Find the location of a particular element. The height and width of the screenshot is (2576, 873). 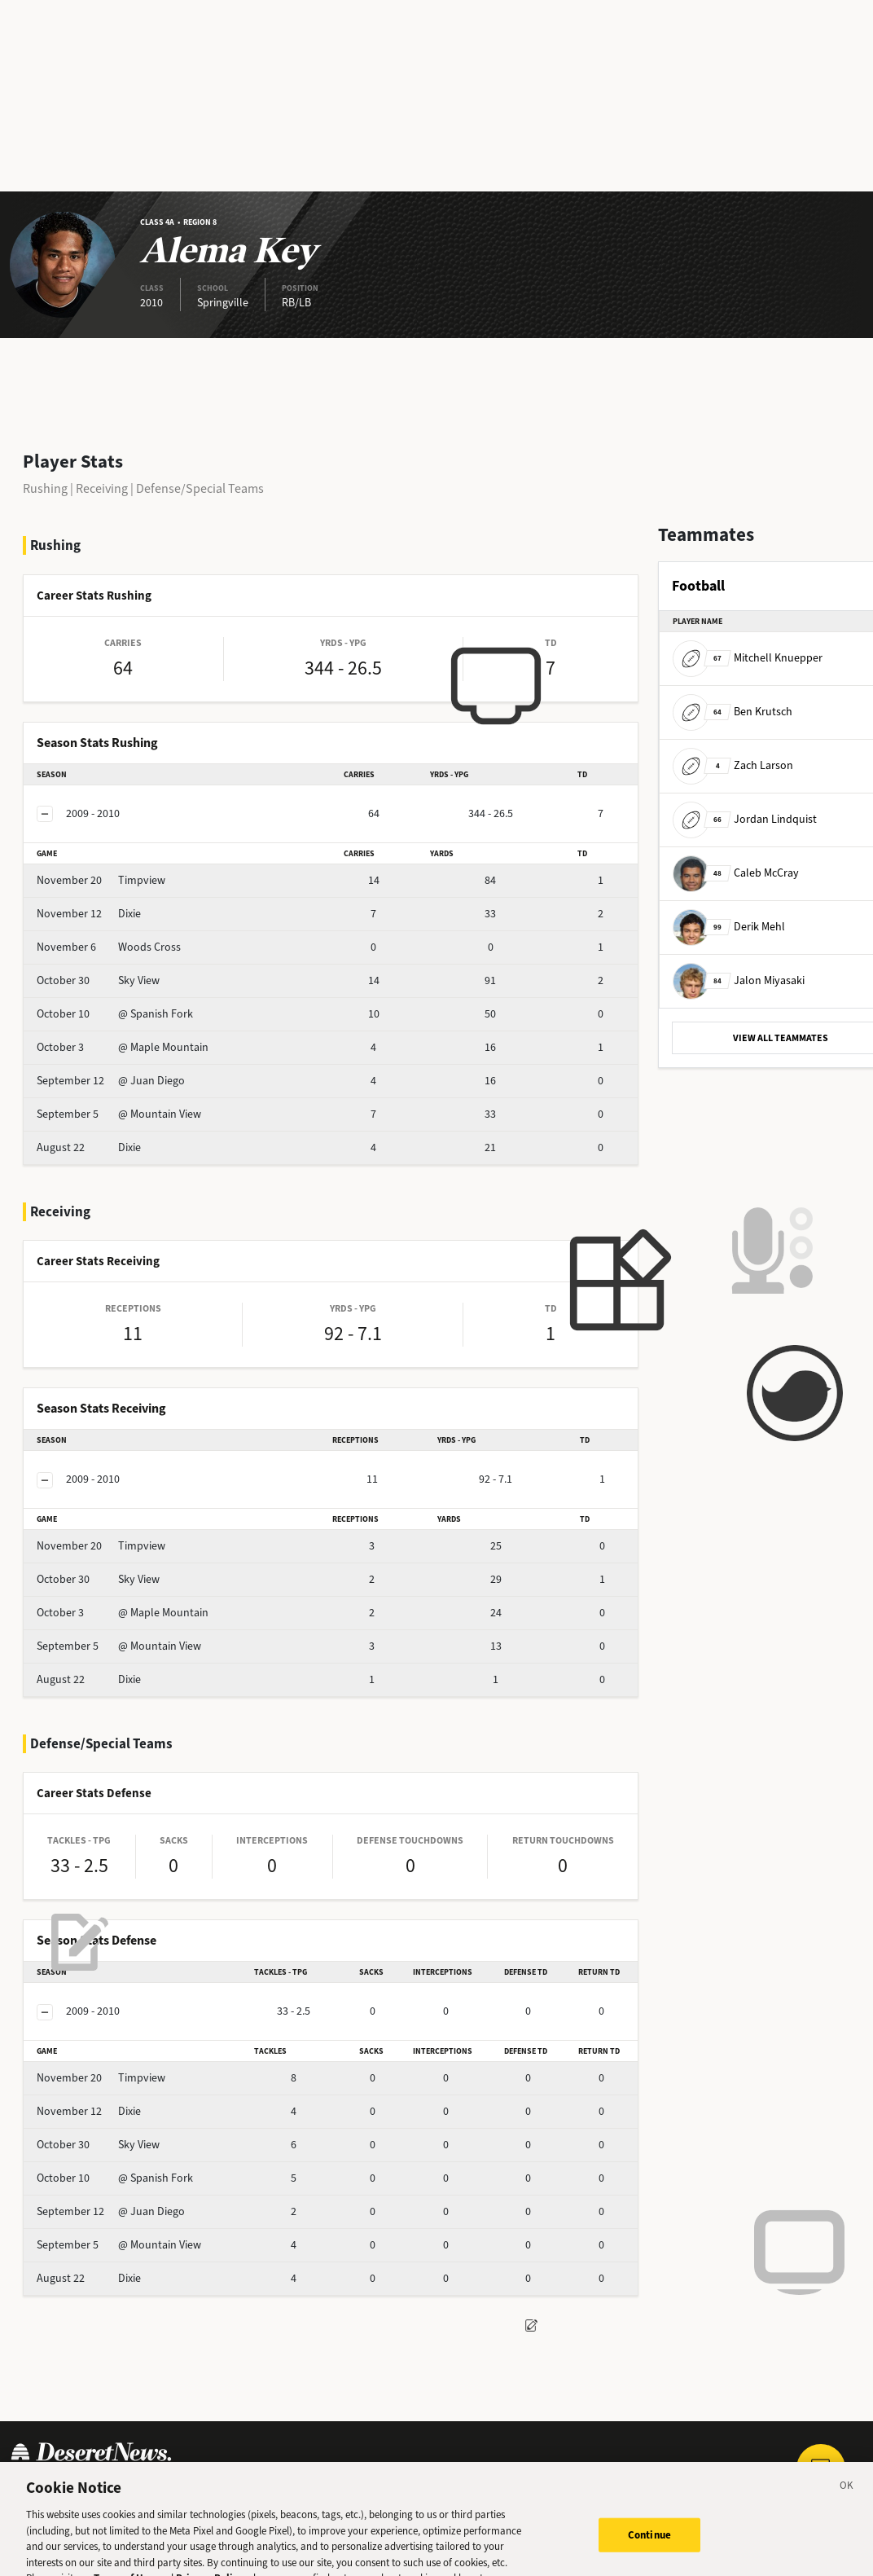

indicates microphone input level is set to low is located at coordinates (772, 1247).